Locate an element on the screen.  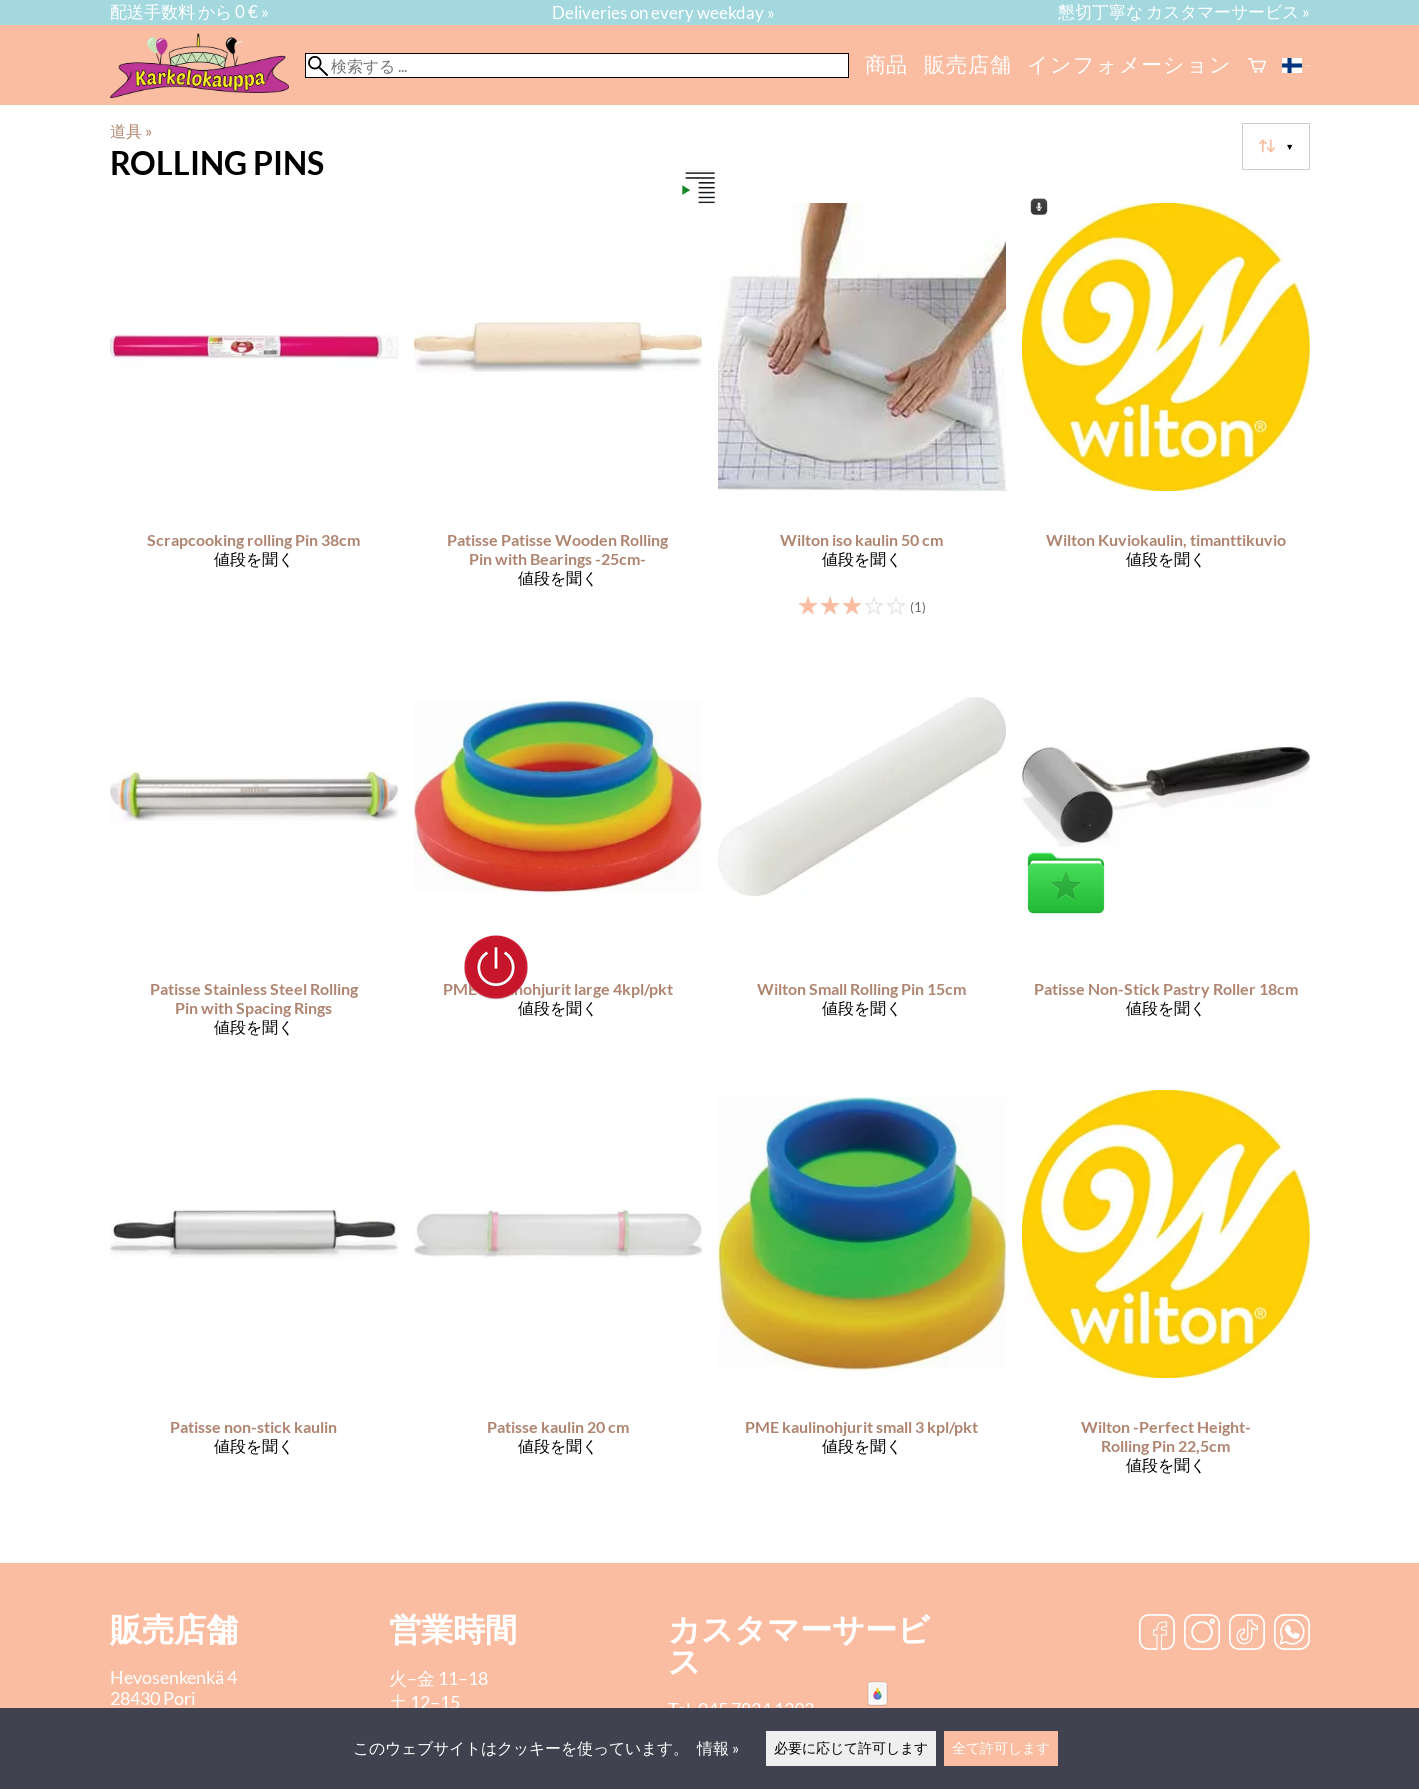
access bookmarked or favorite files is located at coordinates (1066, 883).